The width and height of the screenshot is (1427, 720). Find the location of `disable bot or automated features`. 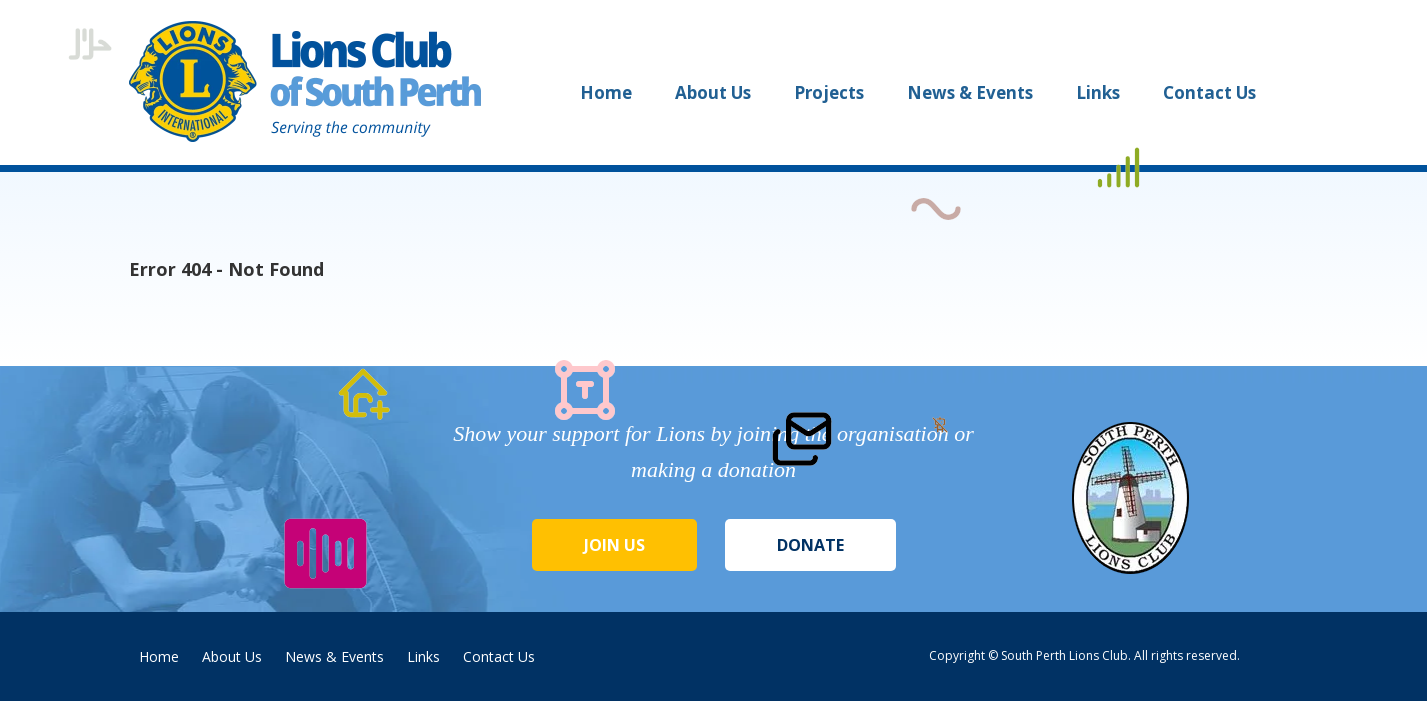

disable bot or automated features is located at coordinates (940, 425).